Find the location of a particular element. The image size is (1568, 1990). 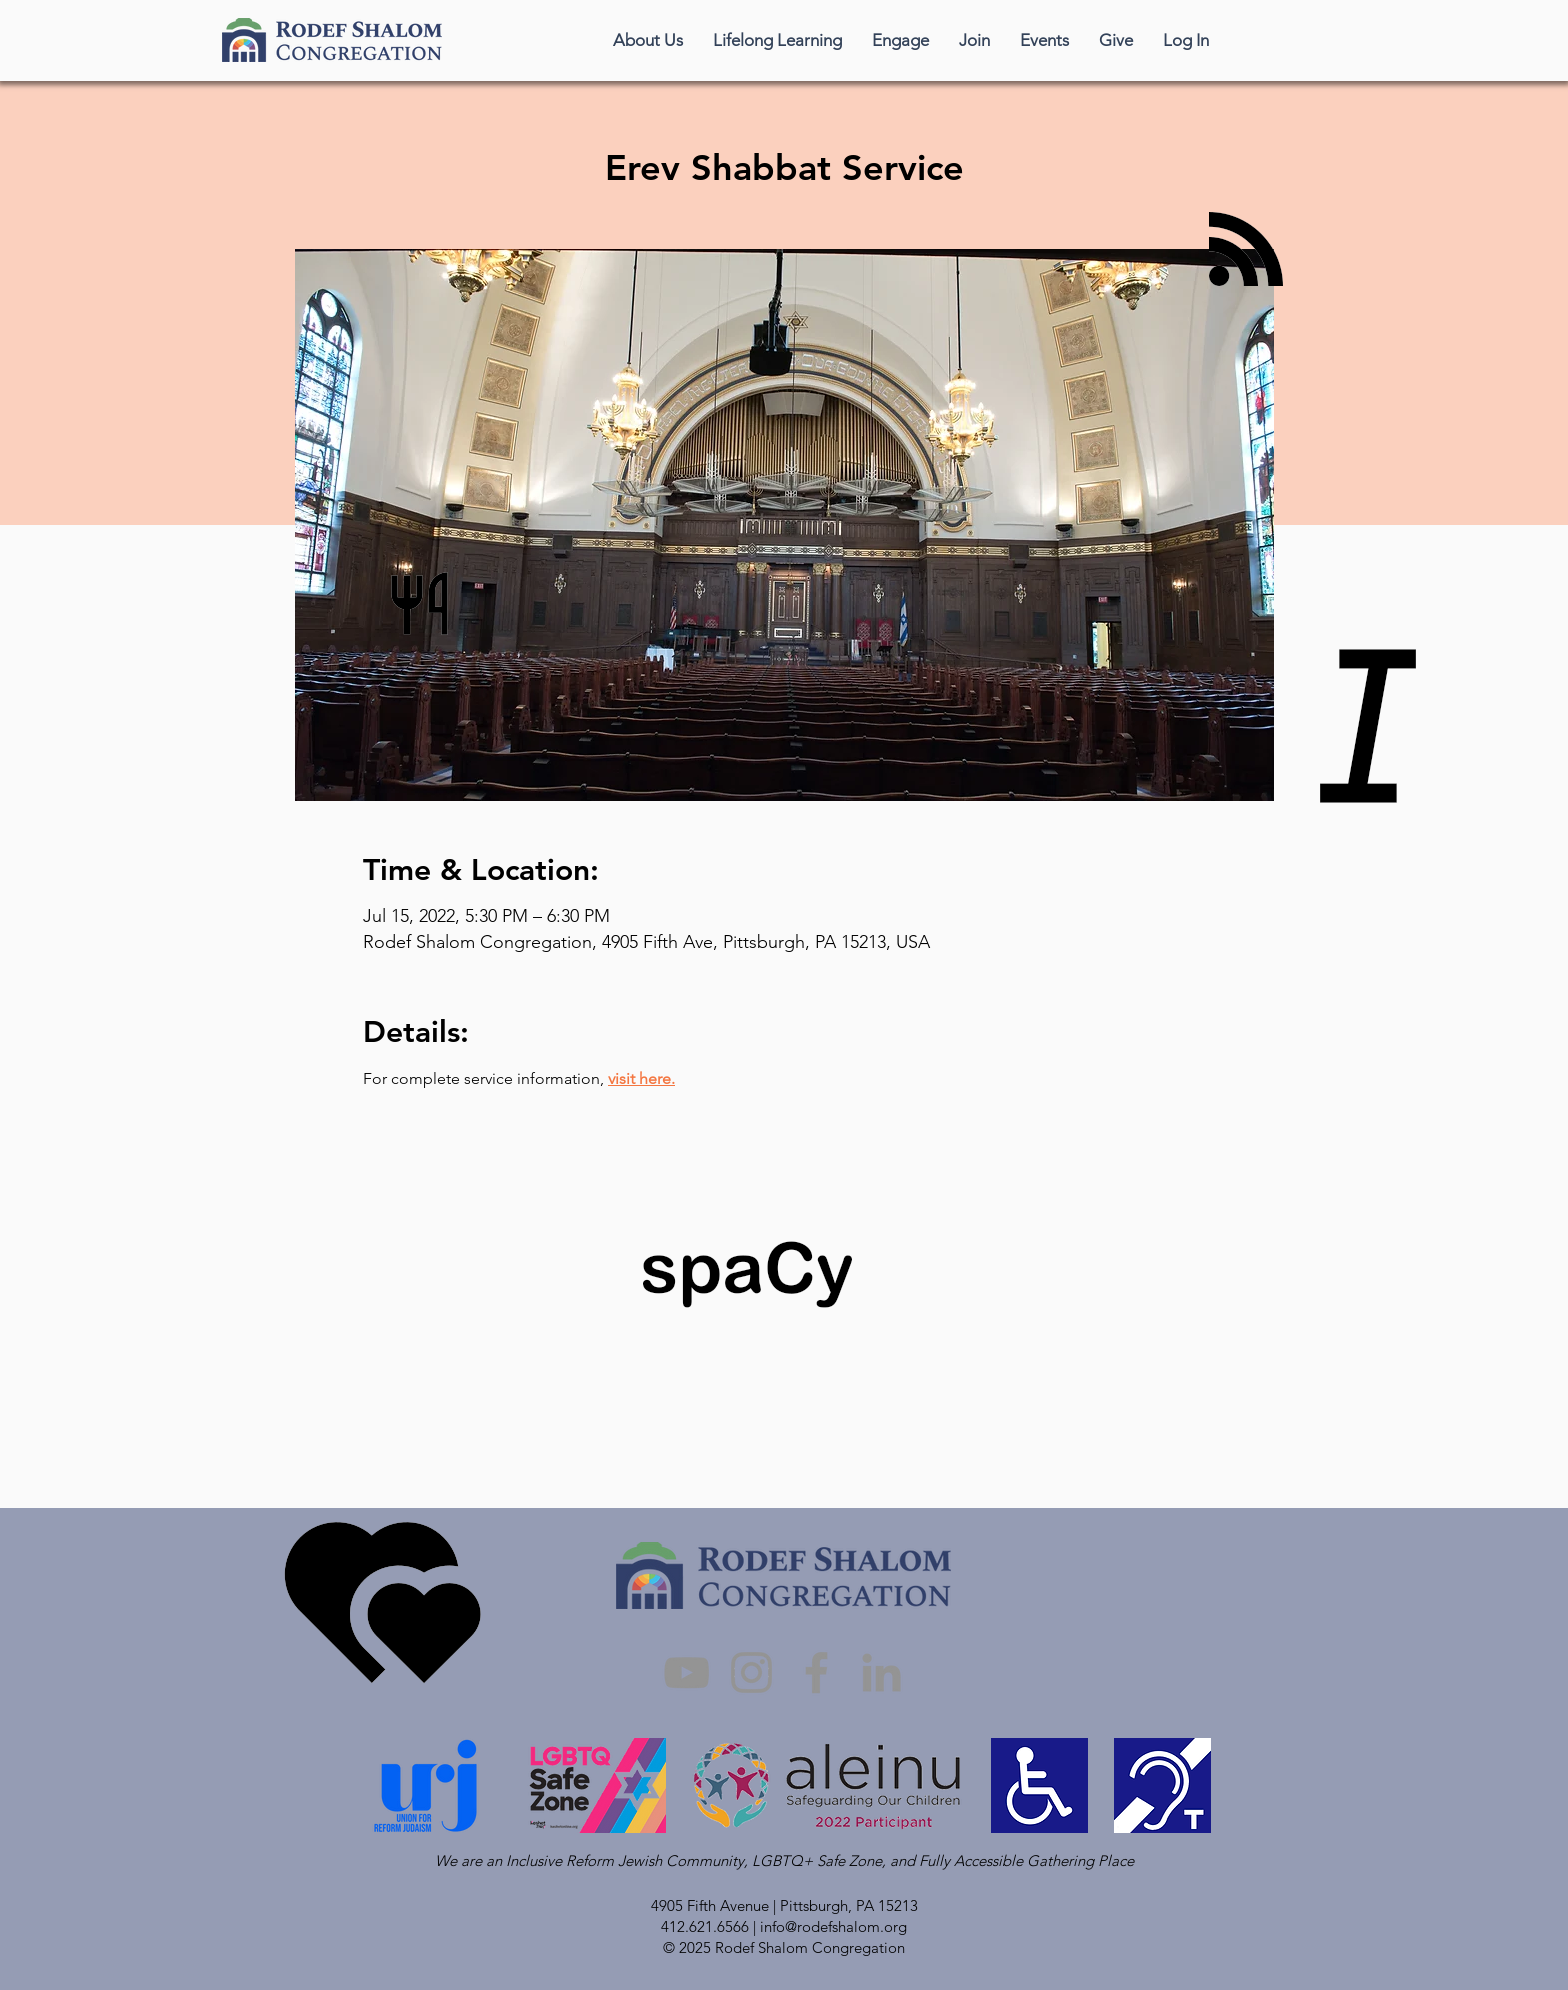

apply italic formatting to selected text is located at coordinates (1368, 726).